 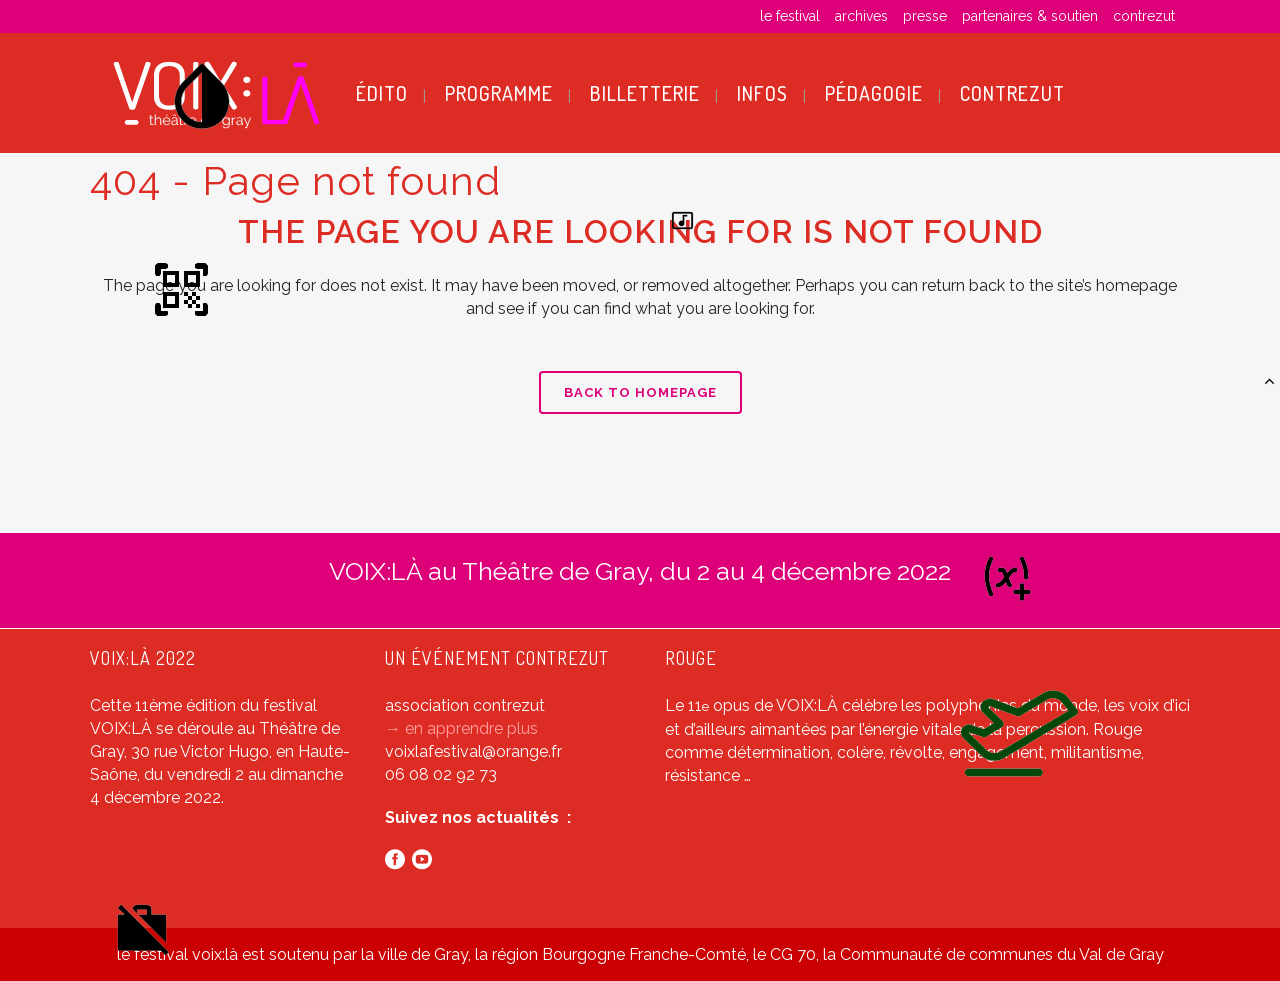 What do you see at coordinates (682, 220) in the screenshot?
I see `play or browse music videos` at bounding box center [682, 220].